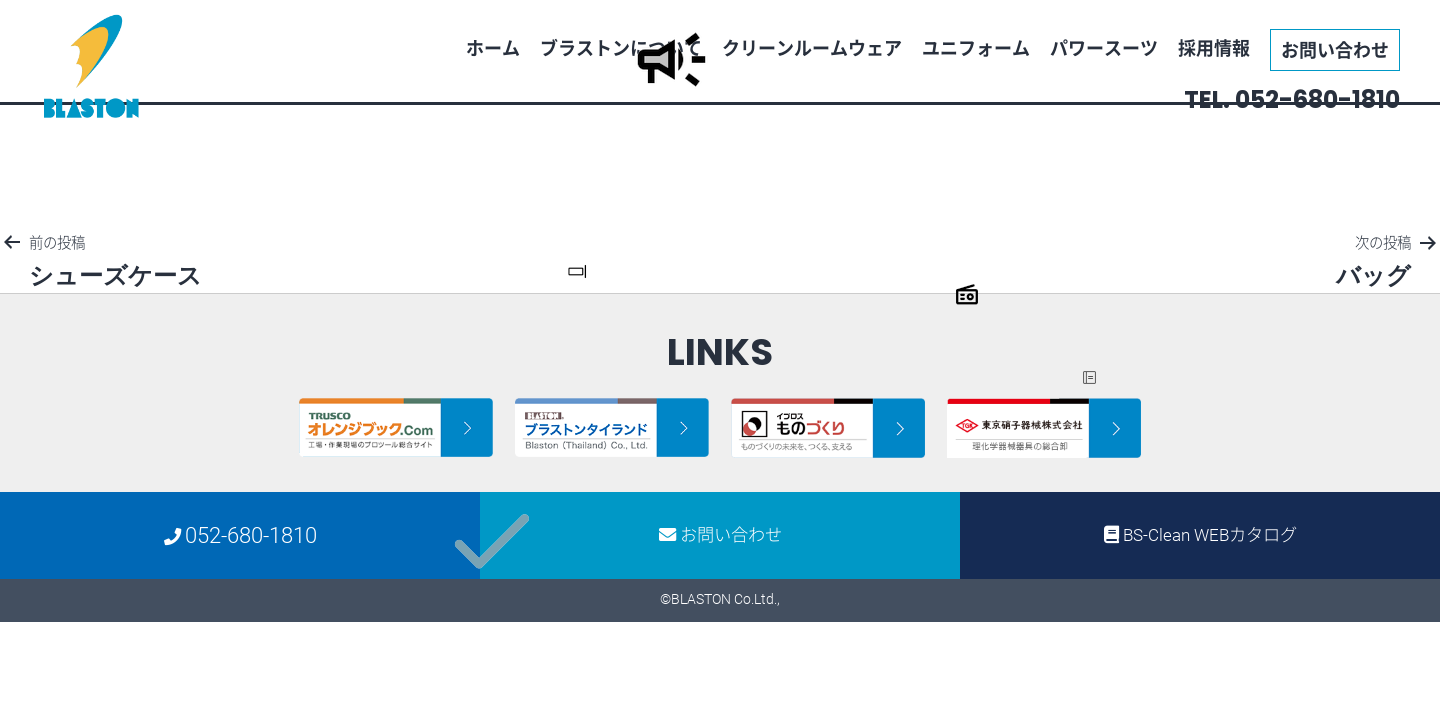  I want to click on open radio or audio streaming, so click(967, 296).